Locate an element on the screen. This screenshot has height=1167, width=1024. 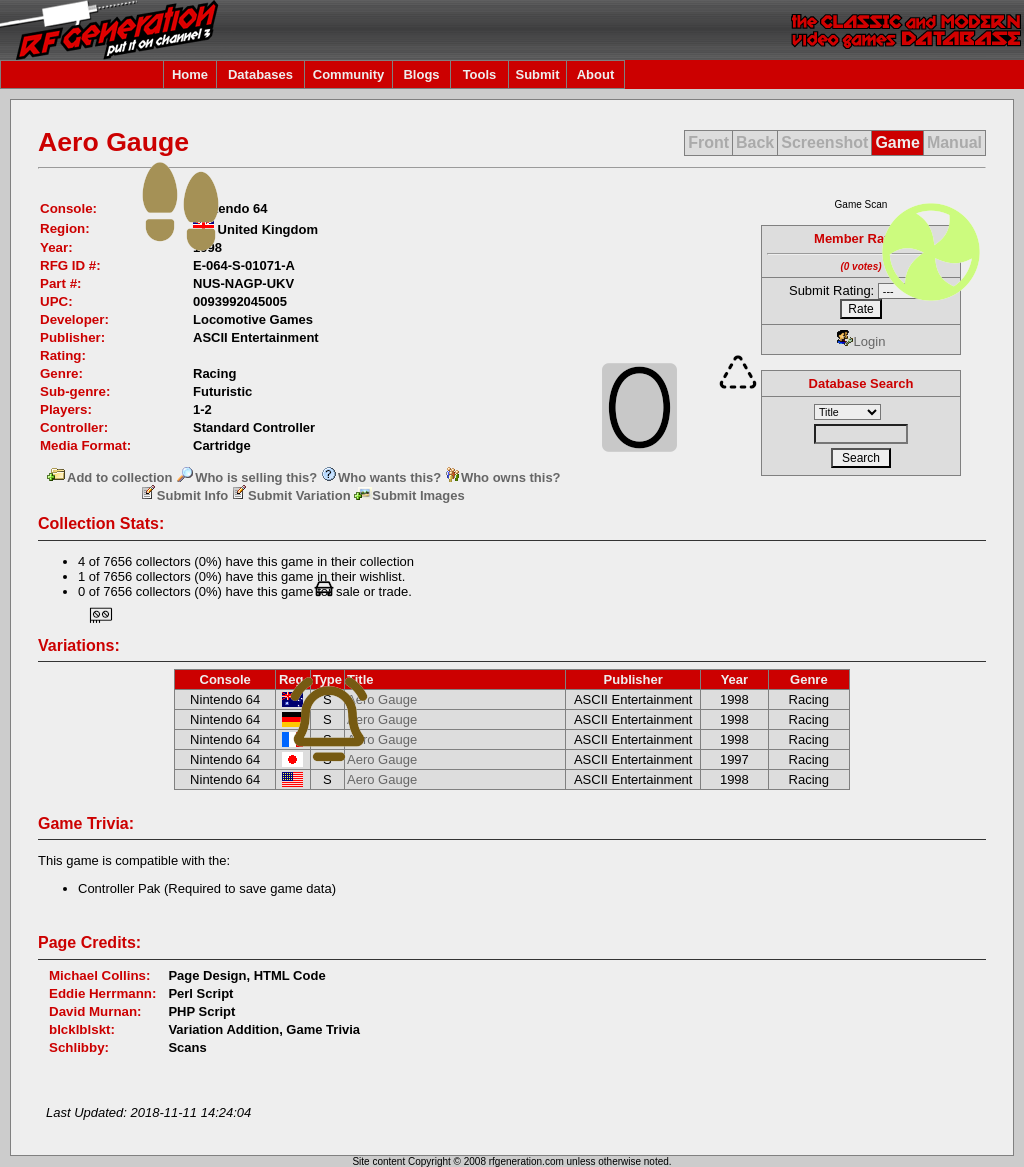
indicates an incomplete or in-progress shape is located at coordinates (738, 372).